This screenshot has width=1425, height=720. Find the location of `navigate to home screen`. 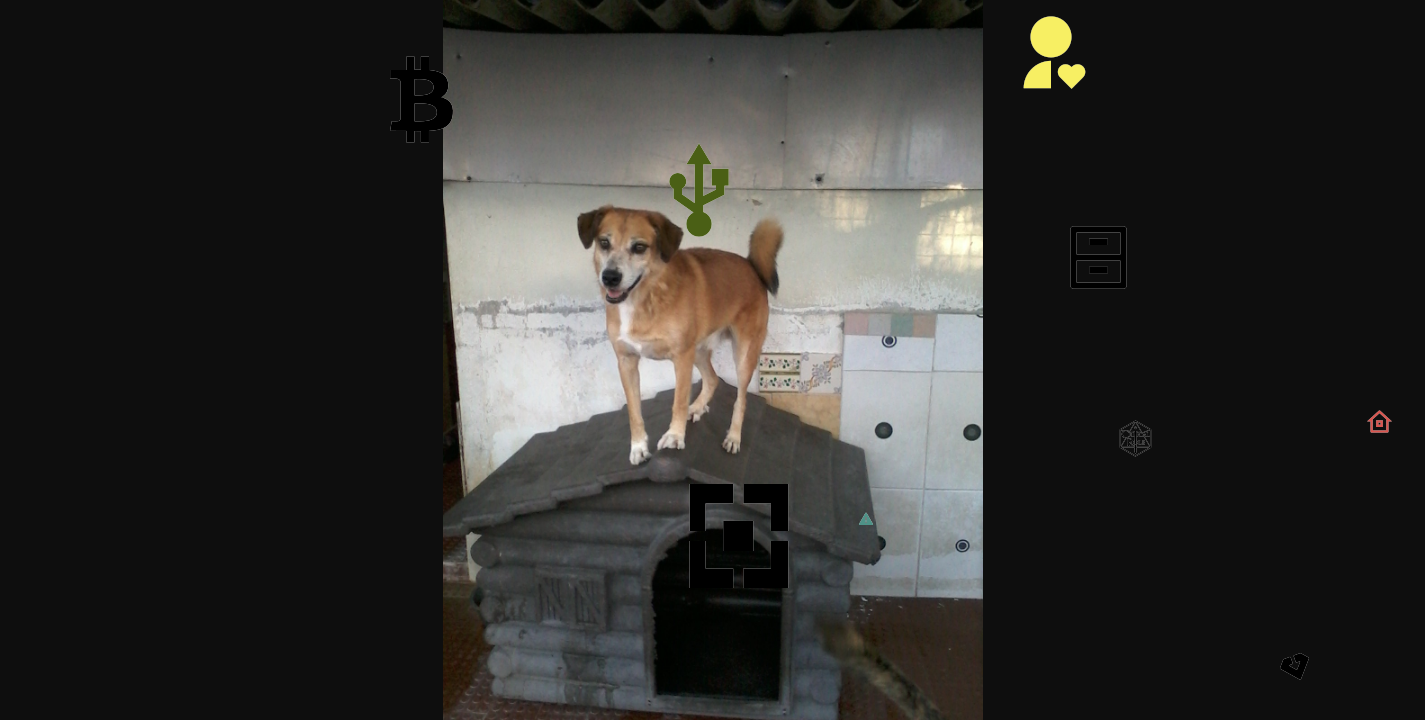

navigate to home screen is located at coordinates (1379, 422).